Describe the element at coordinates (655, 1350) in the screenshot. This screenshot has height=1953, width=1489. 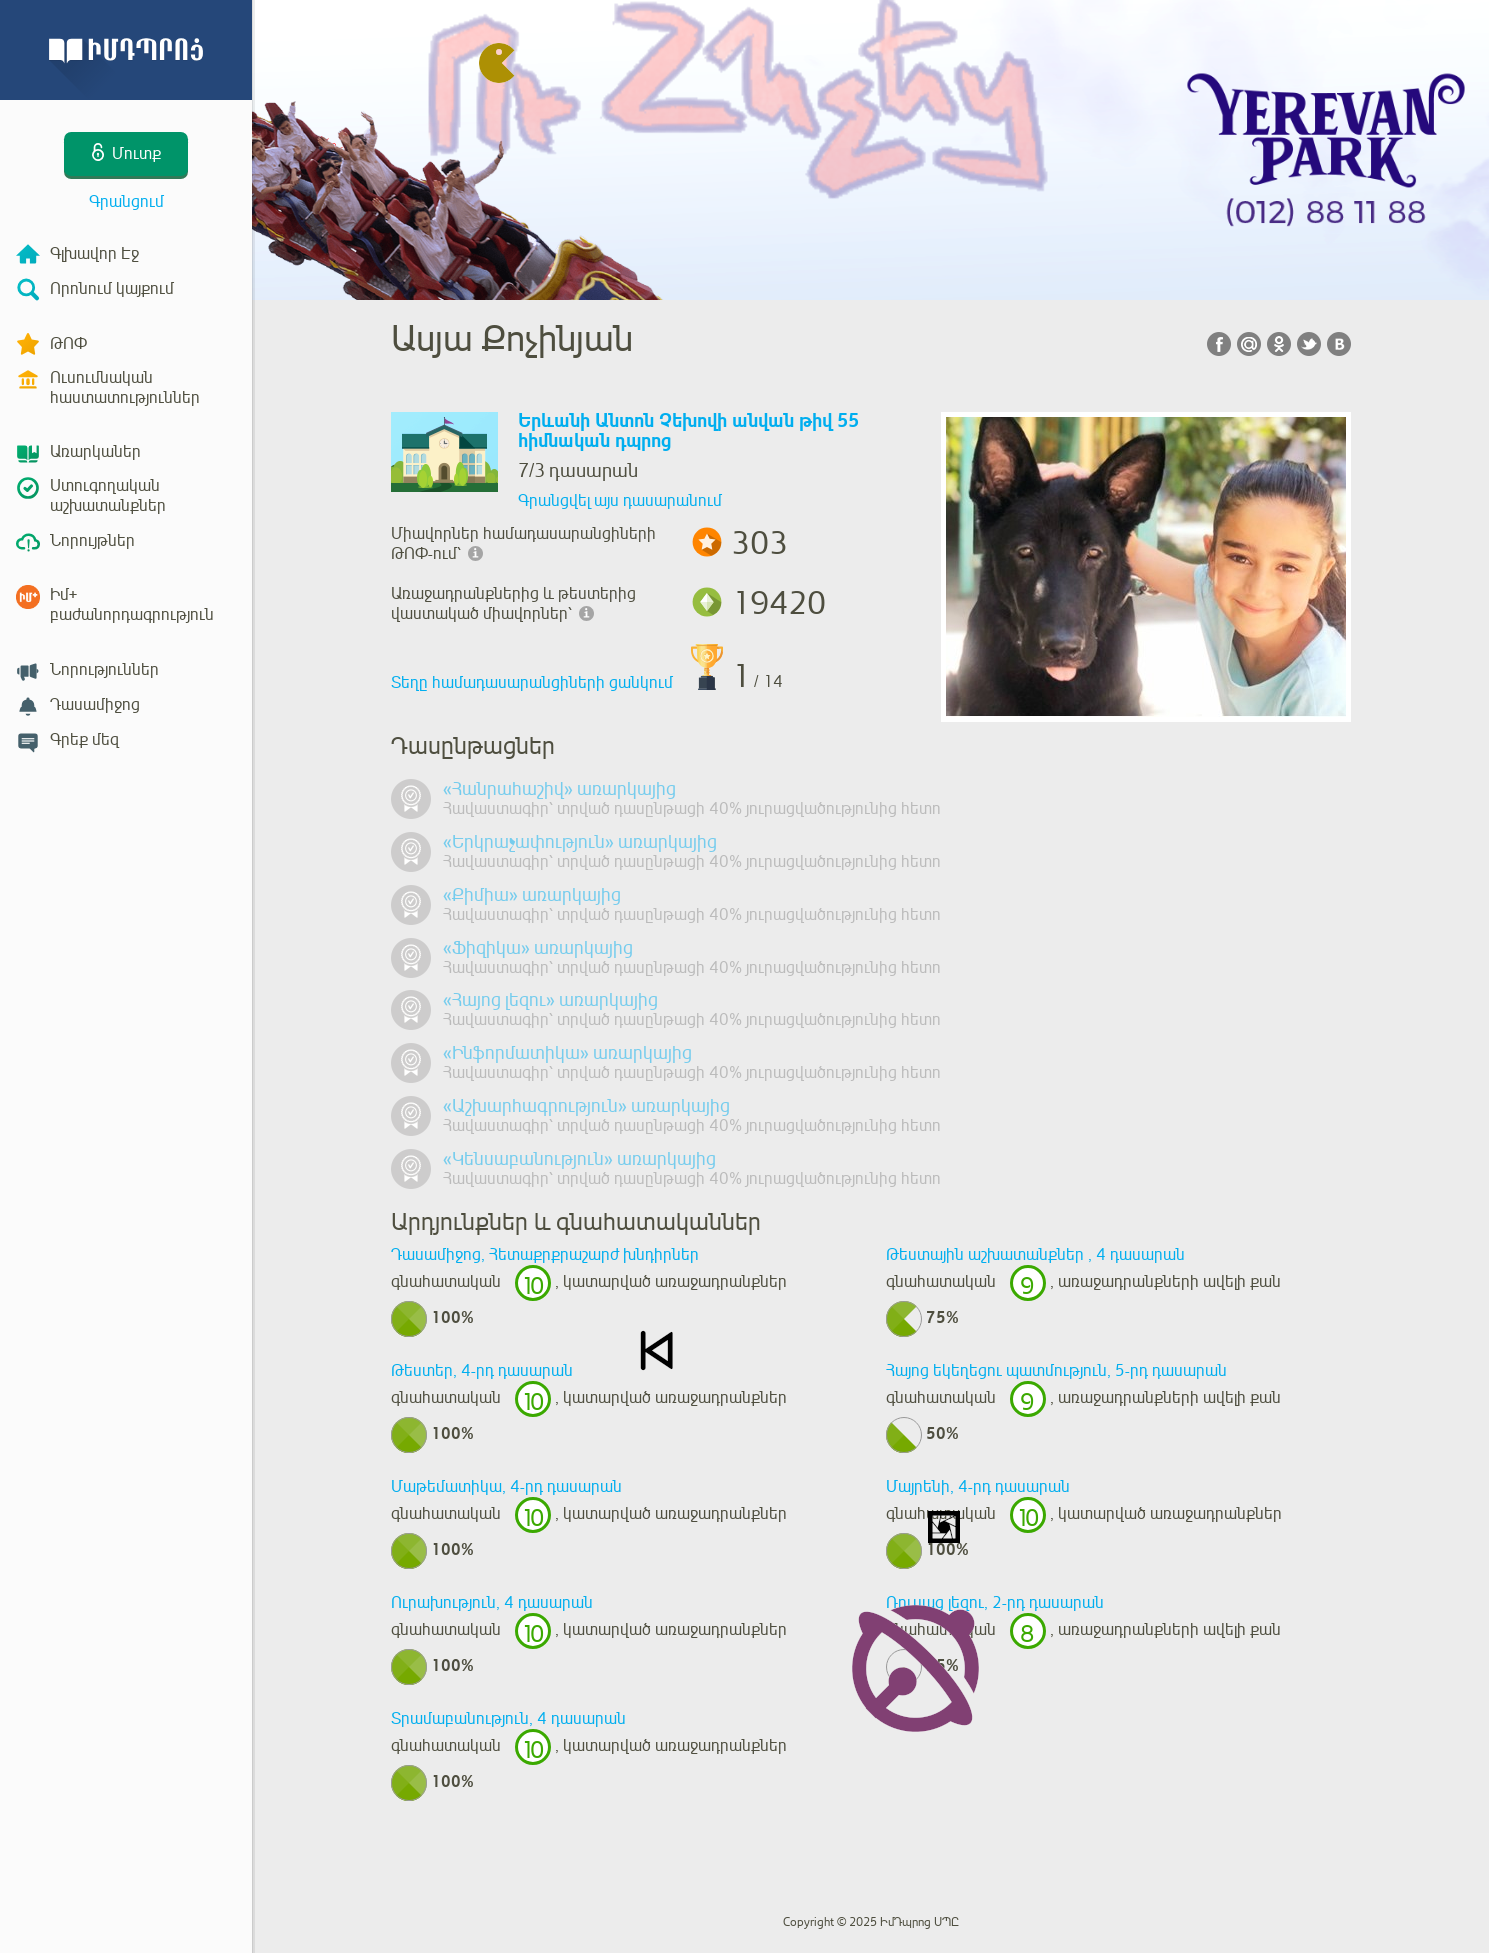
I see `skip to previous track` at that location.